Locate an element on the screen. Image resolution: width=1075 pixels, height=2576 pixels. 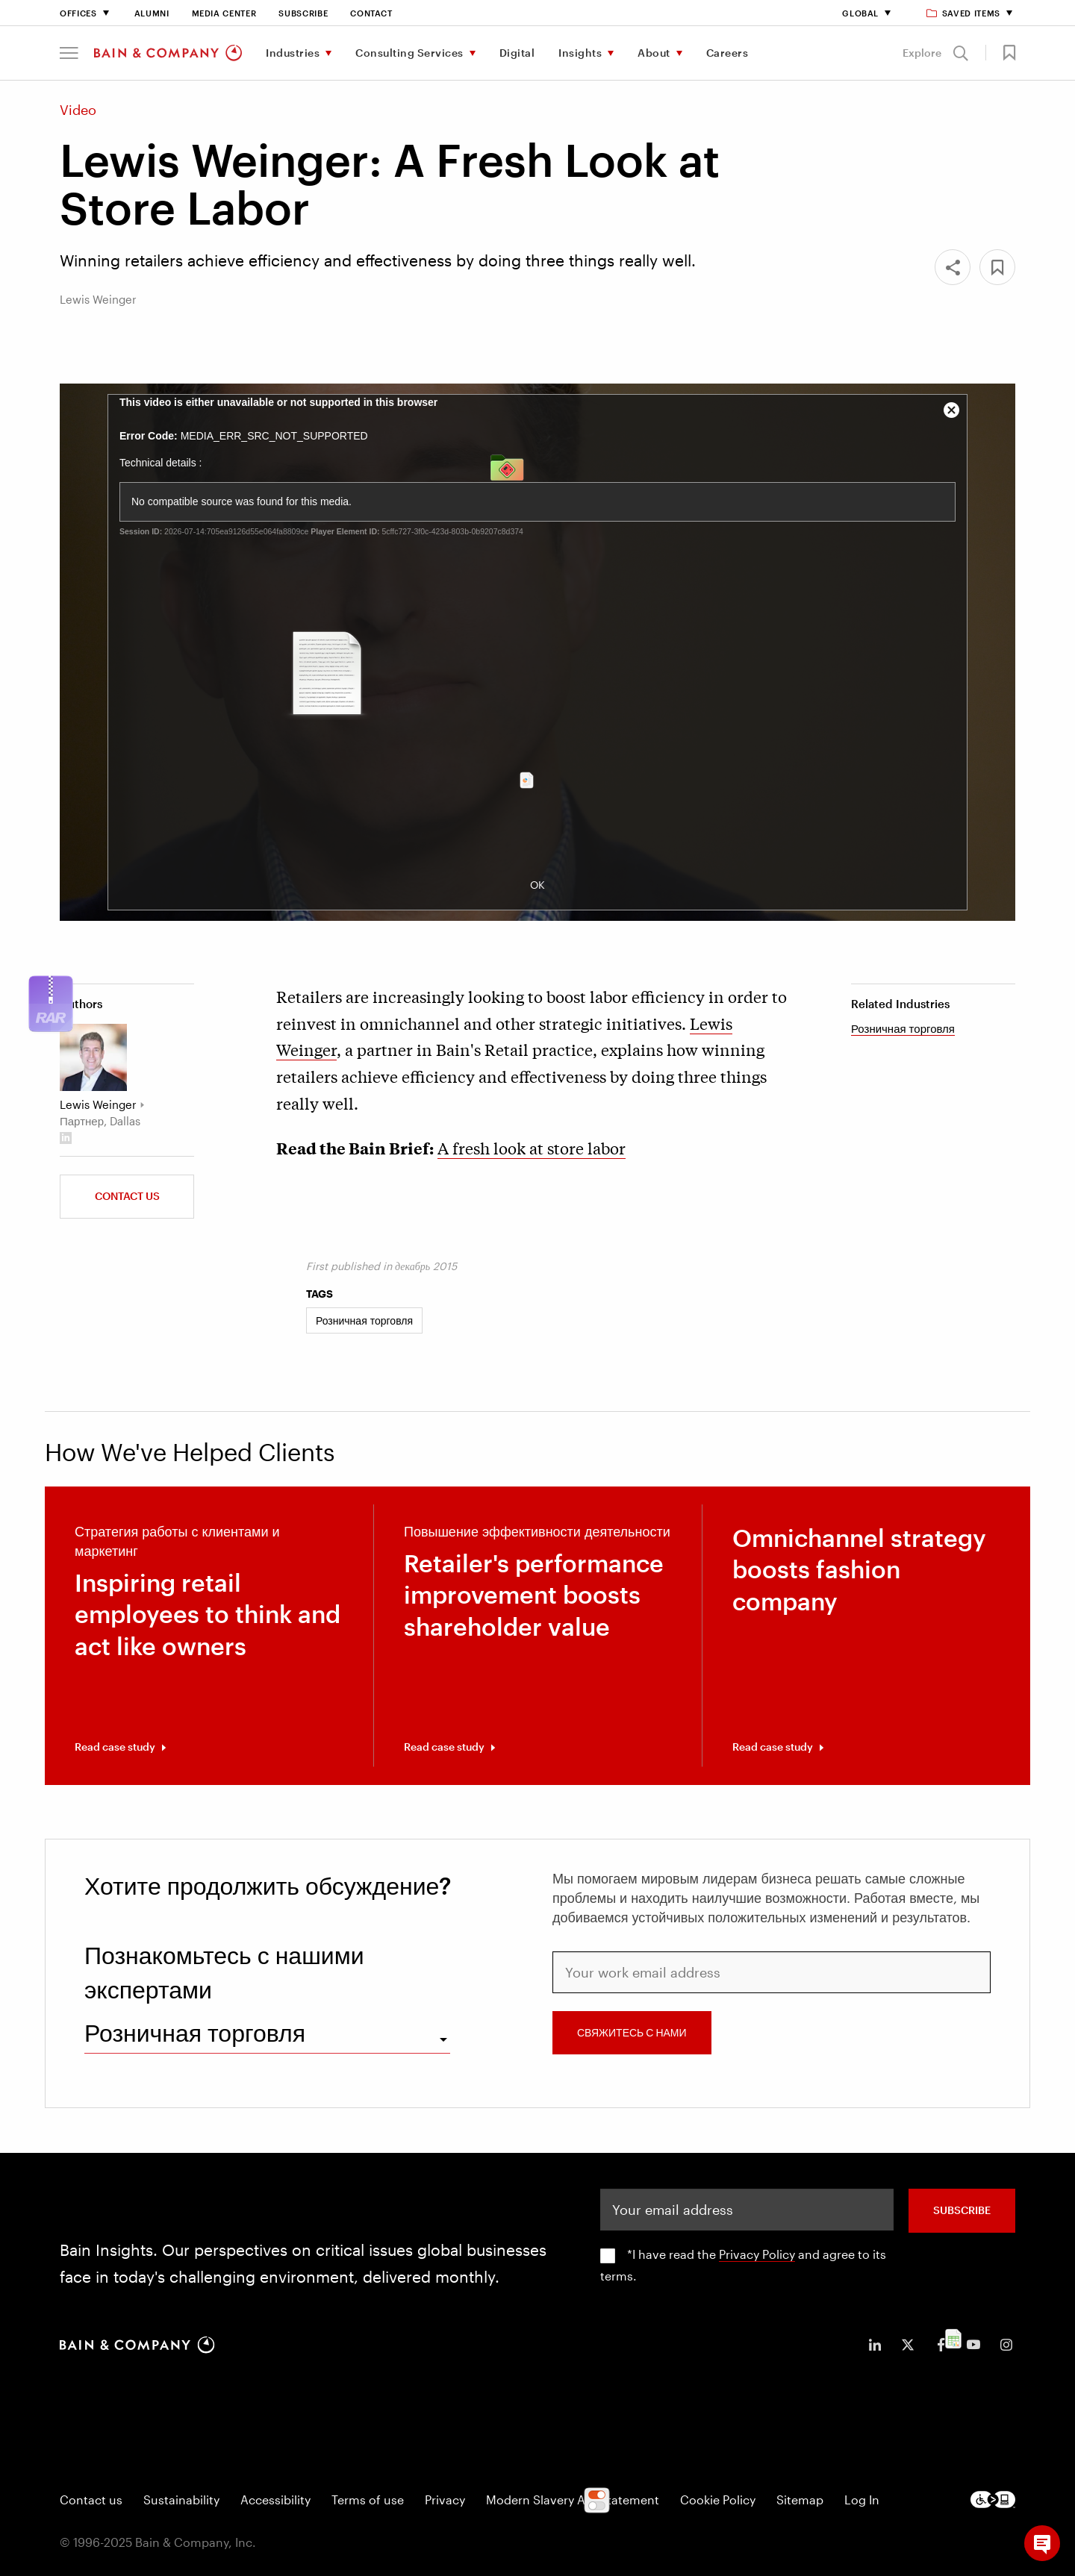
a plain text file or document is located at coordinates (328, 673).